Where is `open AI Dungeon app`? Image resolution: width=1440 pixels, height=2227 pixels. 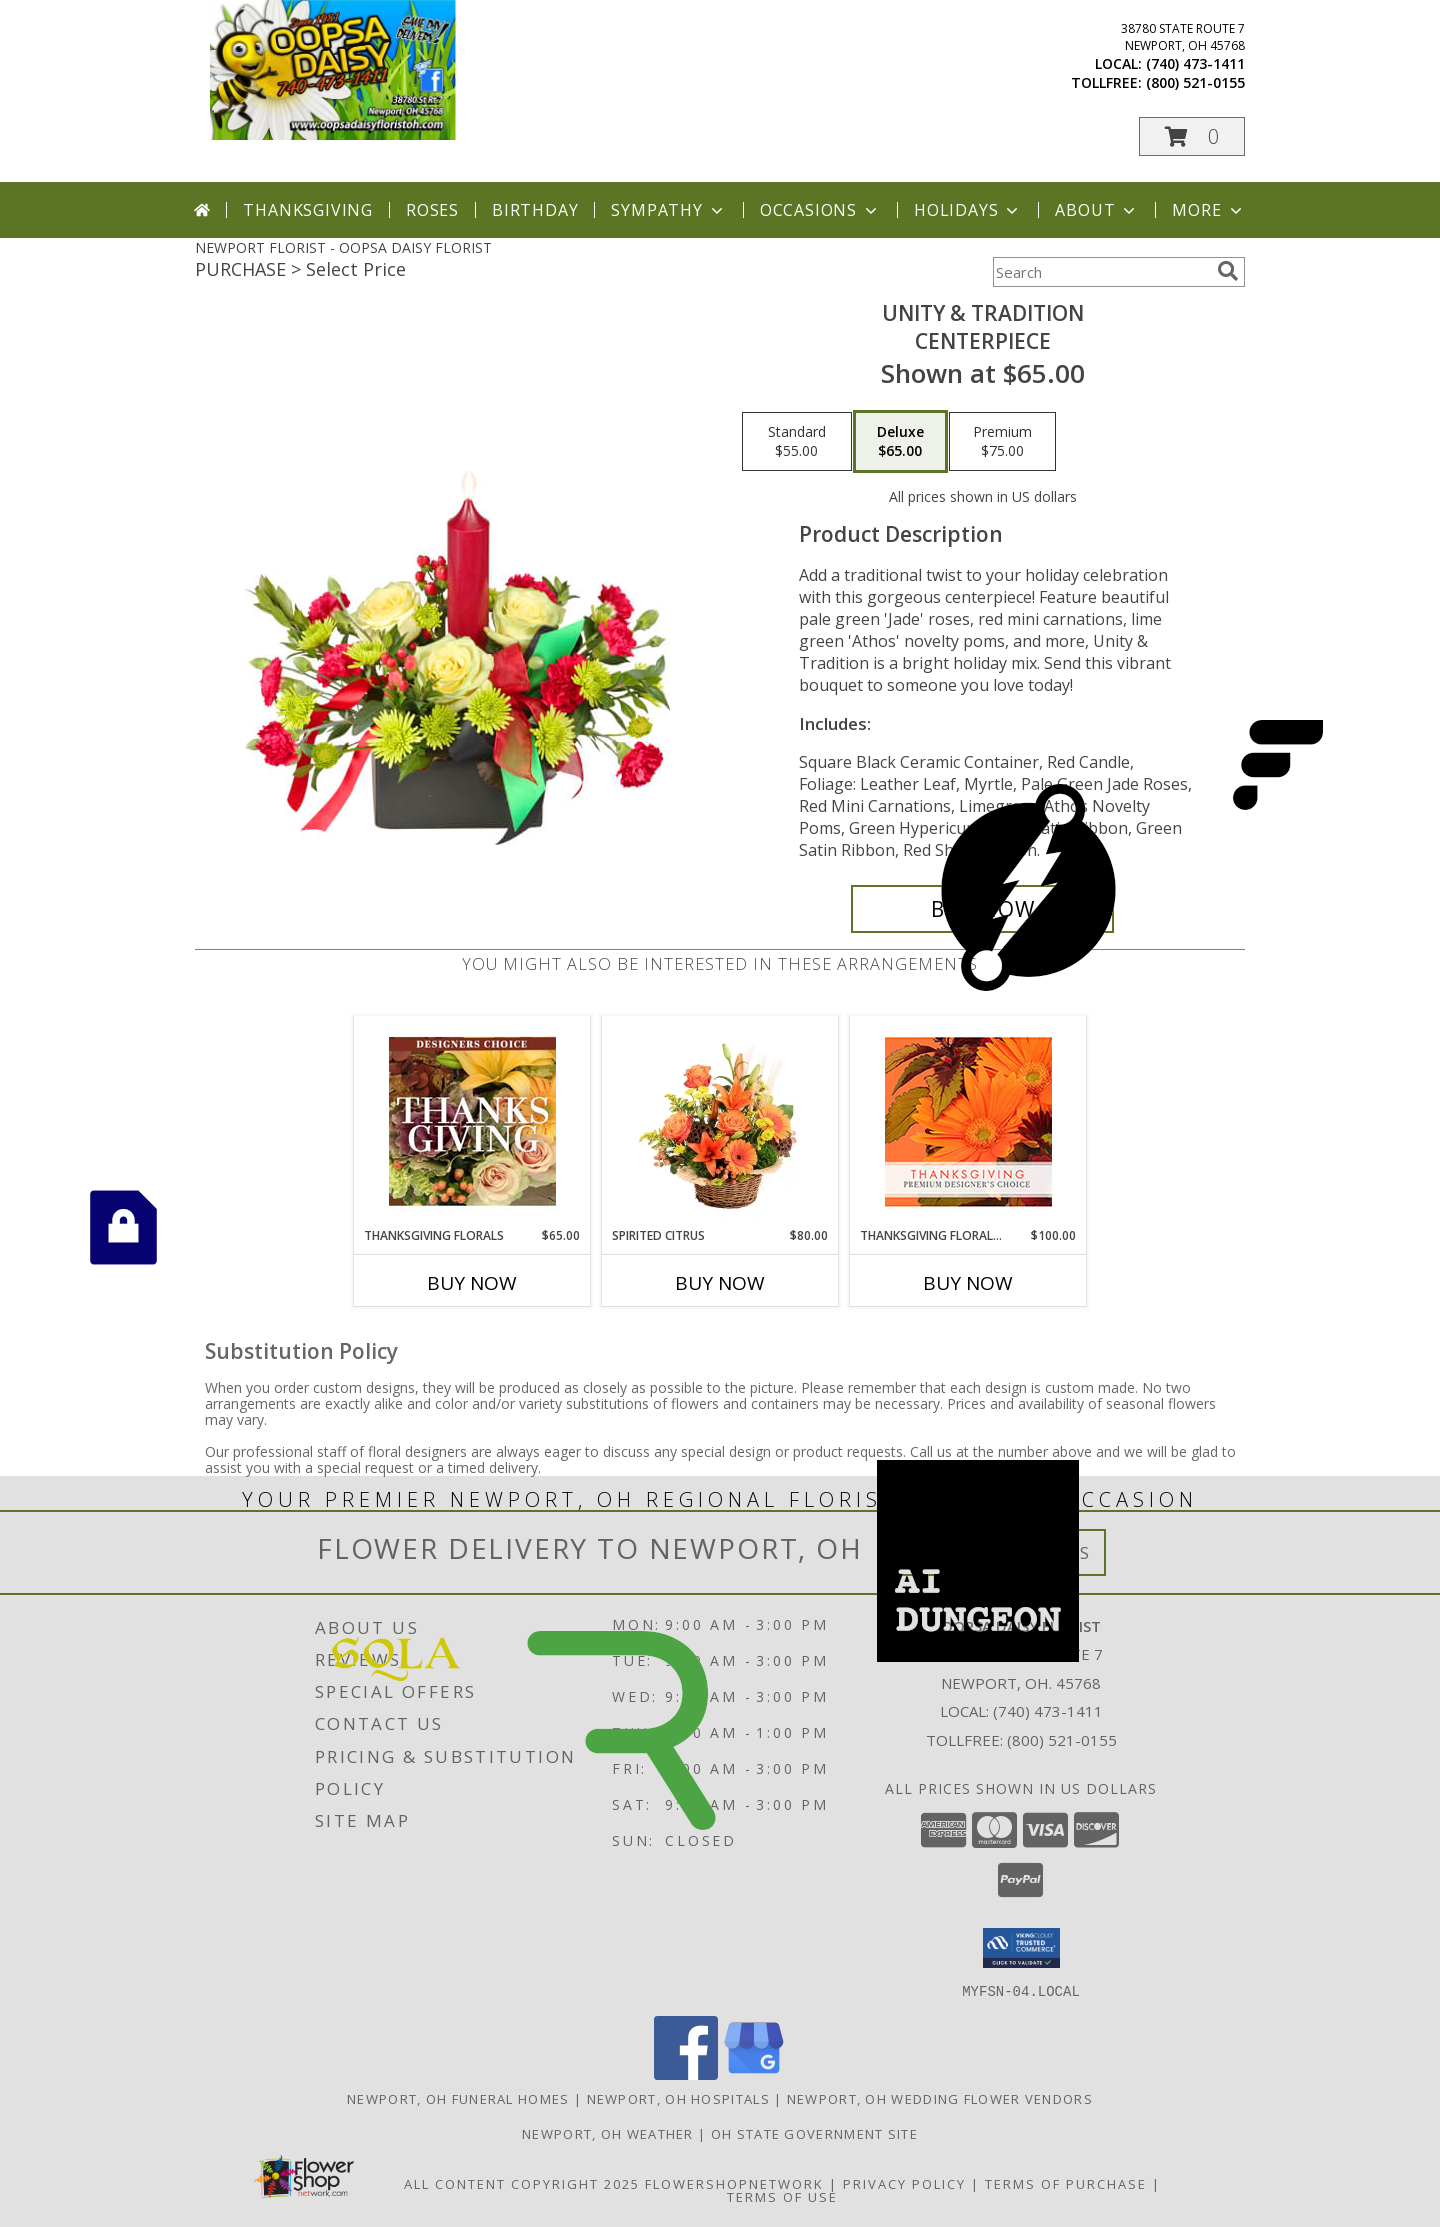
open AI Dungeon app is located at coordinates (978, 1561).